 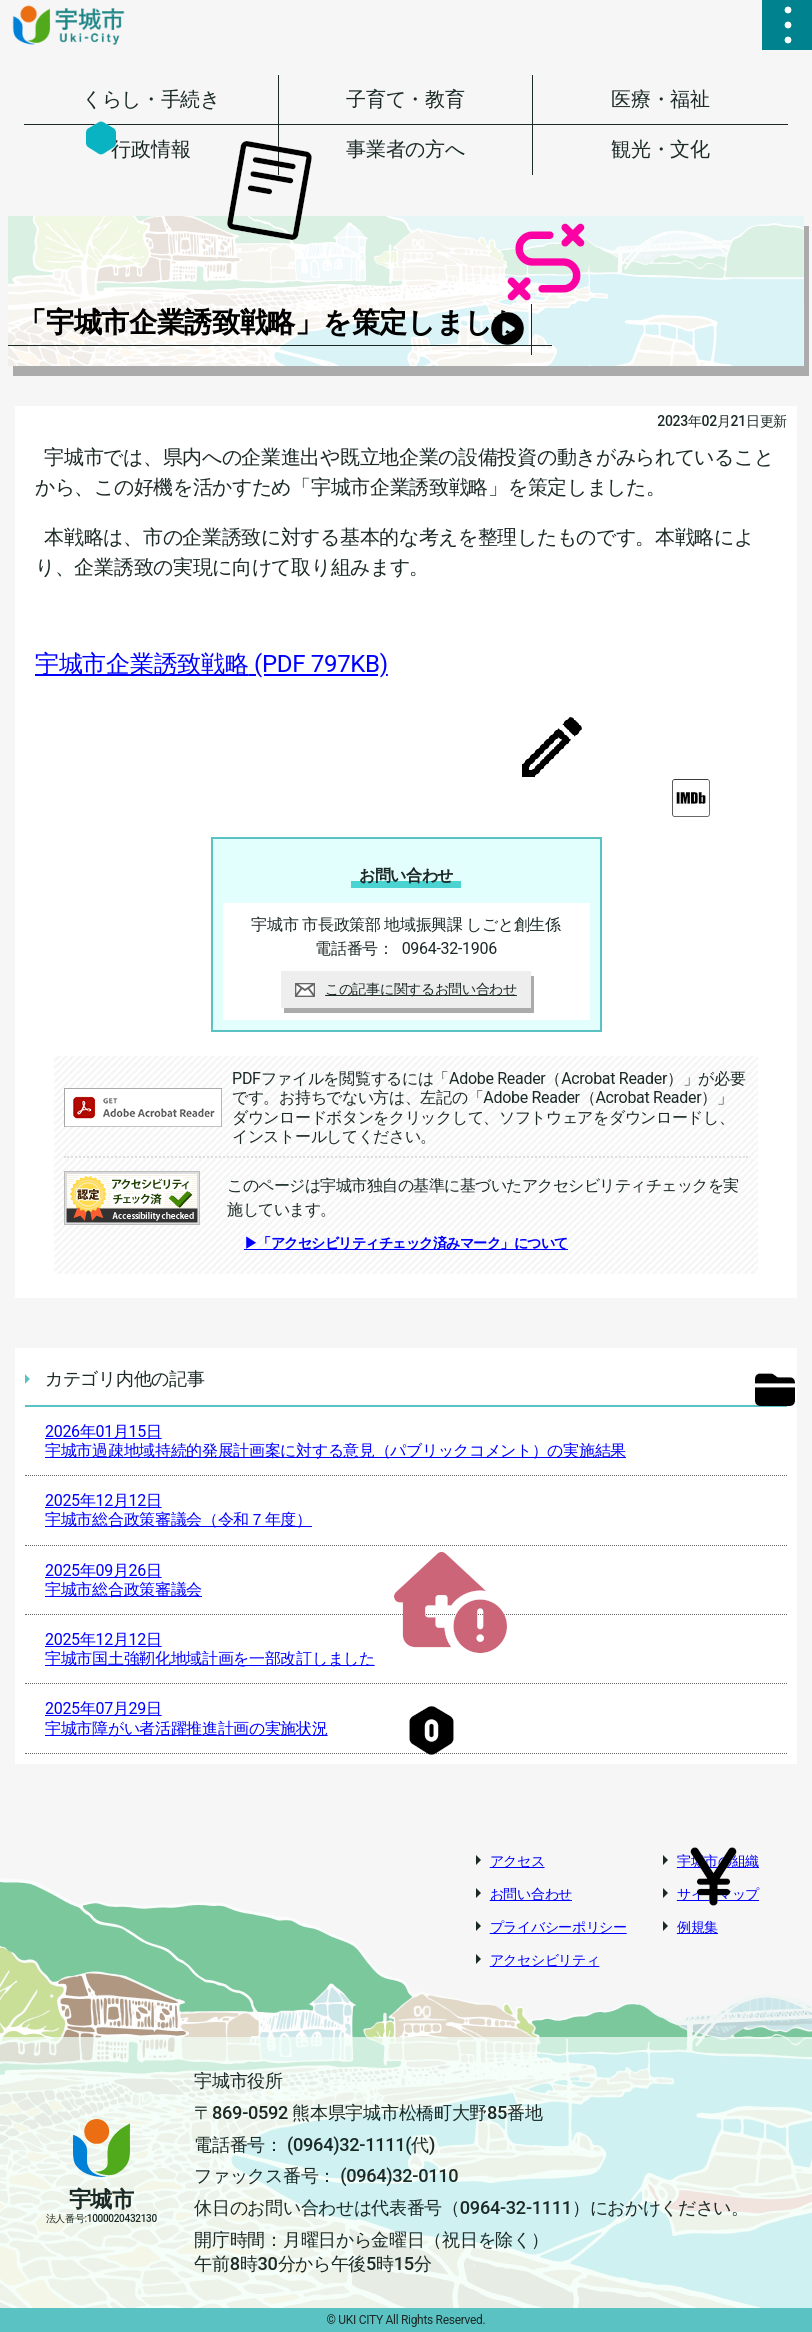 I want to click on home healthcare alert or urgent medical notice, so click(x=447, y=1599).